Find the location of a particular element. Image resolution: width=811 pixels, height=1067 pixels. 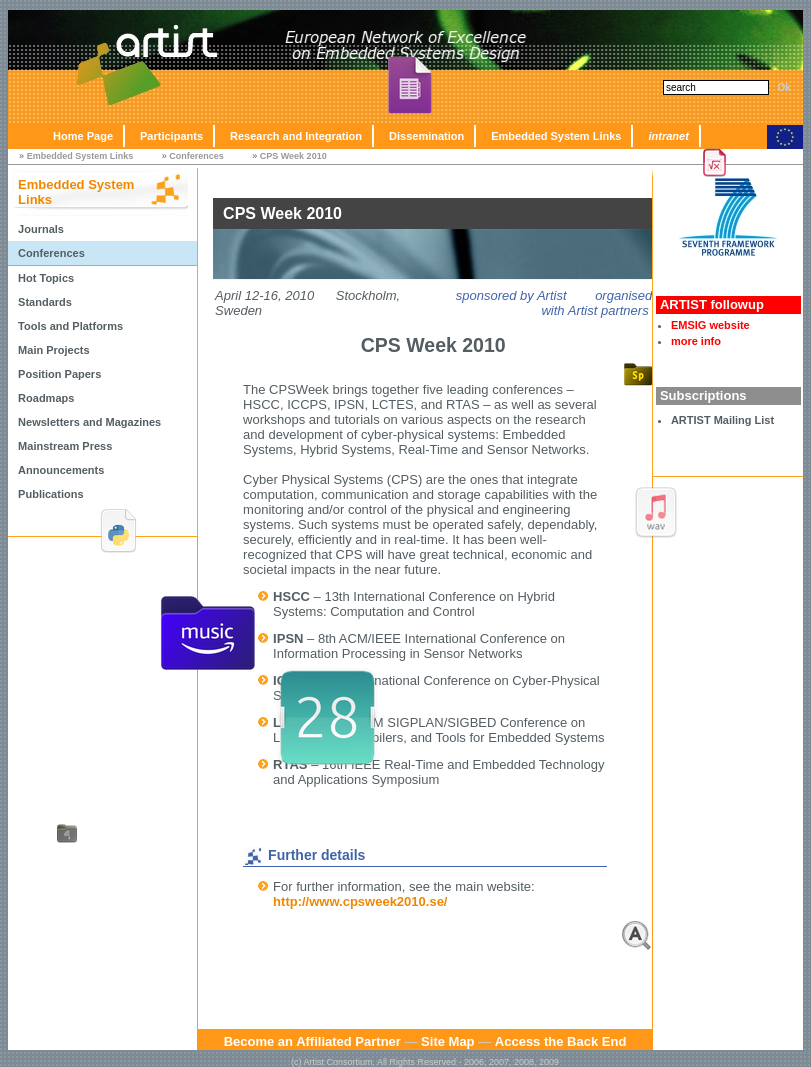

open a Microsoft OneNote file is located at coordinates (410, 85).